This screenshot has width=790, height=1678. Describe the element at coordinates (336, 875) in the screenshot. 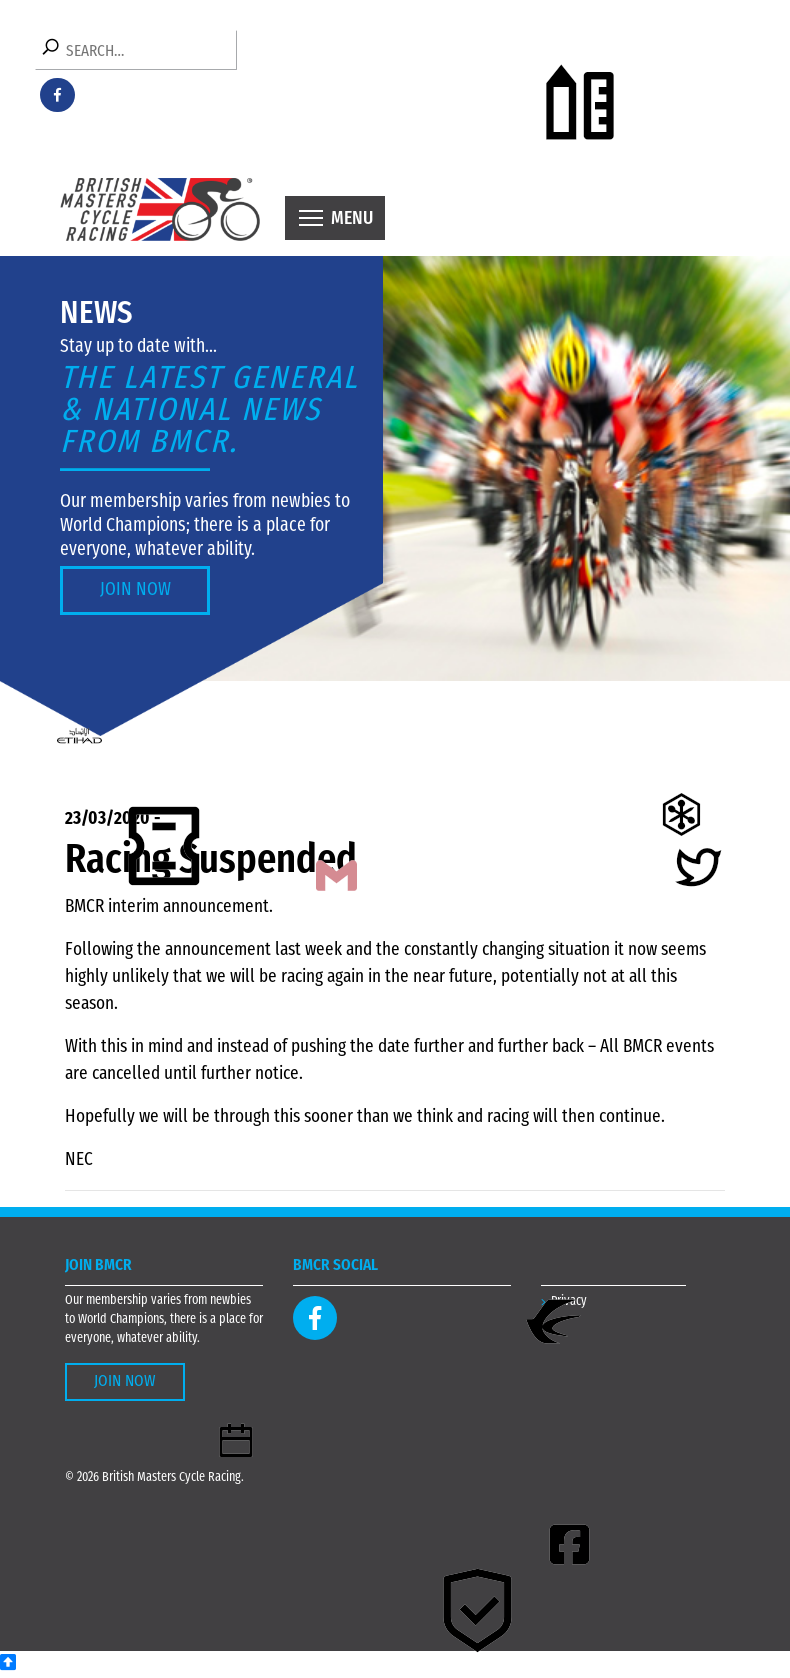

I see `open Gmail app` at that location.